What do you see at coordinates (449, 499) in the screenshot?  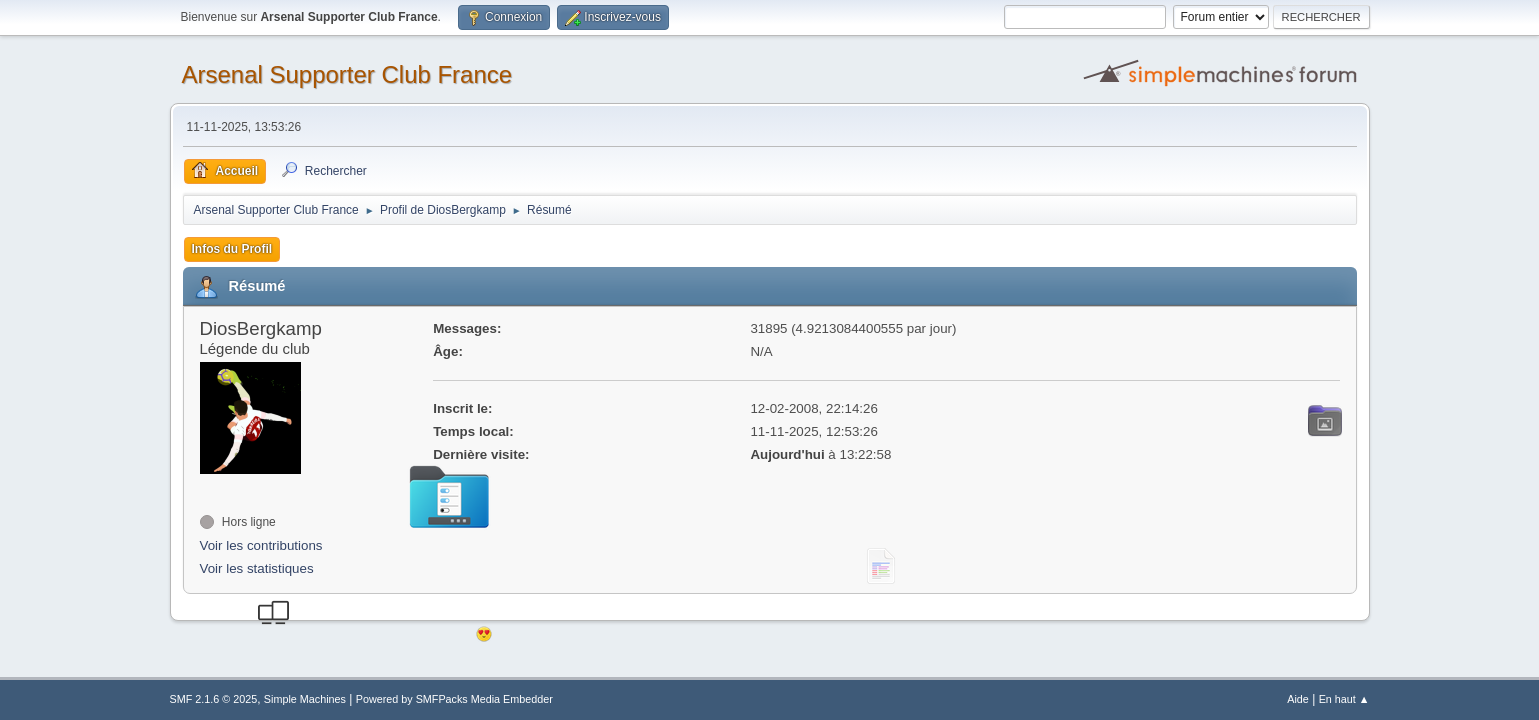 I see `open settings or preferences folder` at bounding box center [449, 499].